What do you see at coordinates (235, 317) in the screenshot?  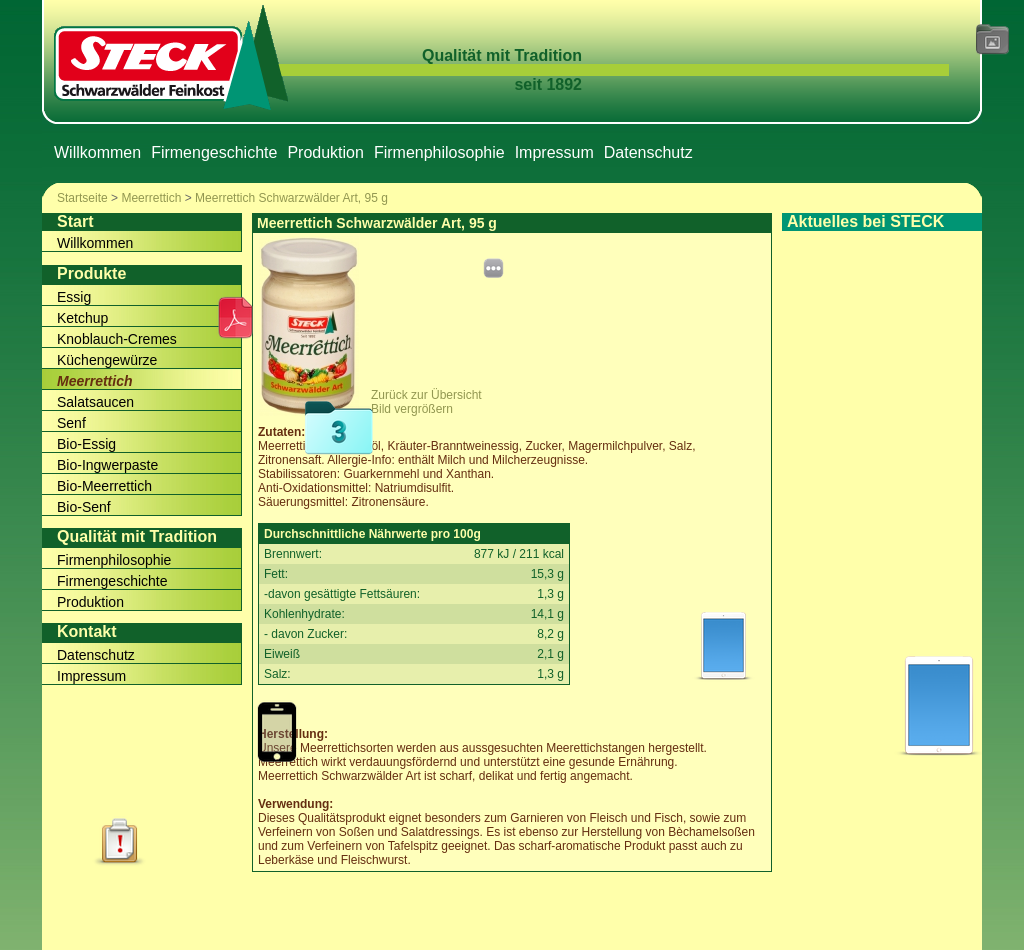 I see `open a PDF document` at bounding box center [235, 317].